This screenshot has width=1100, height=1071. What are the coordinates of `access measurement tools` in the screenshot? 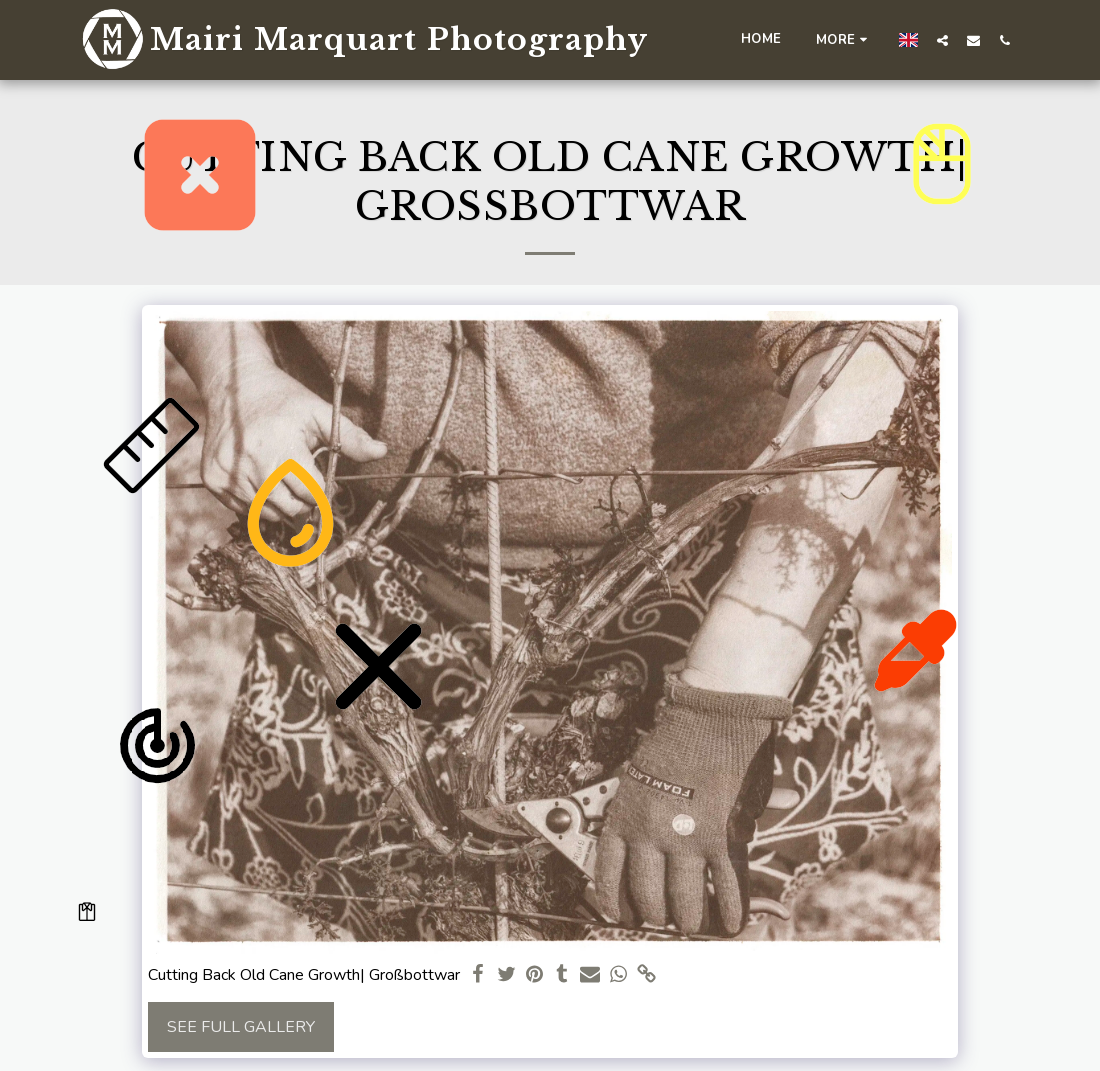 It's located at (151, 445).